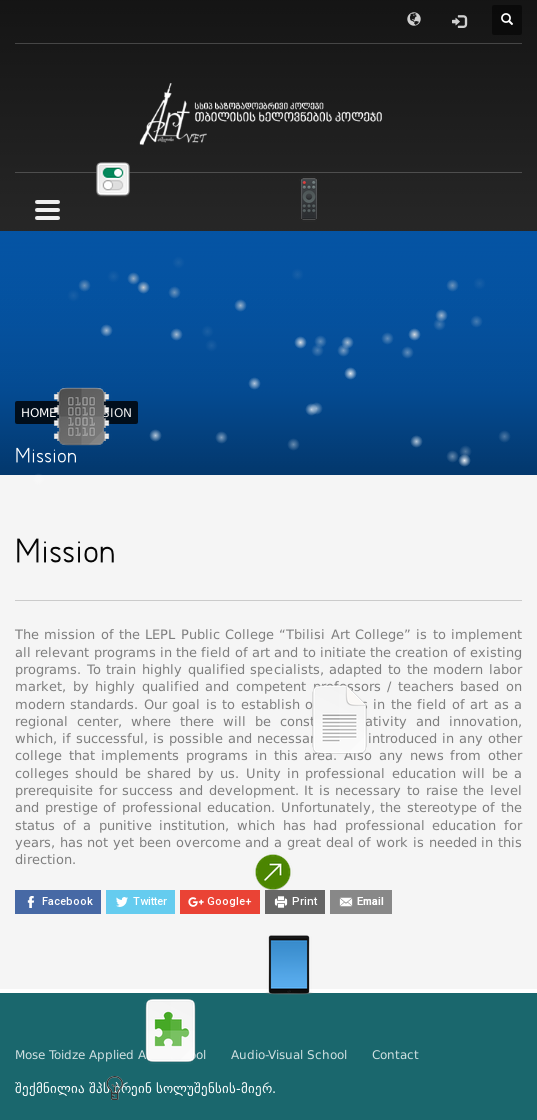 Image resolution: width=537 pixels, height=1120 pixels. I want to click on manage connected iPad device, so click(289, 965).